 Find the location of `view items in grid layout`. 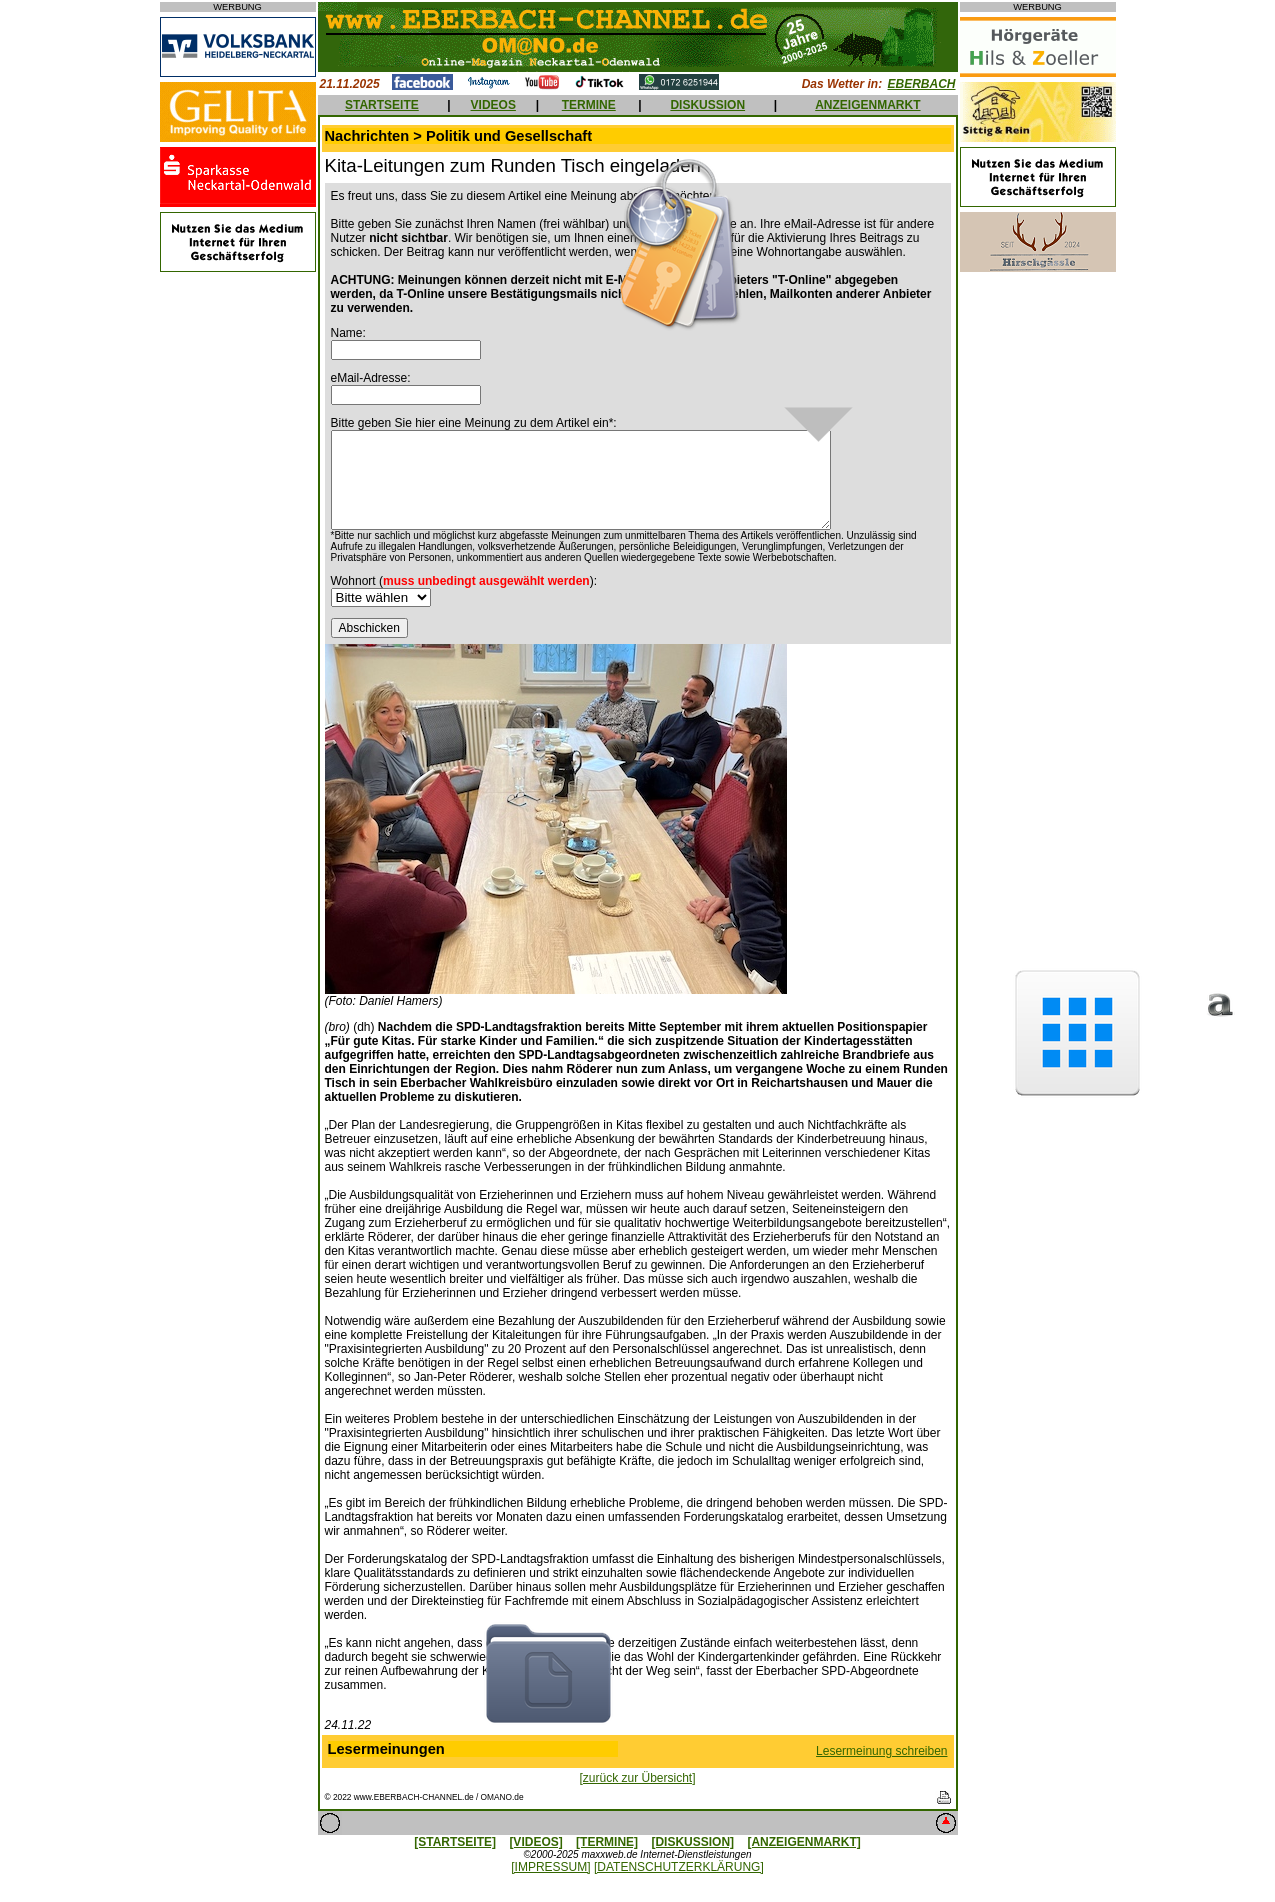

view items in grid layout is located at coordinates (1077, 1032).